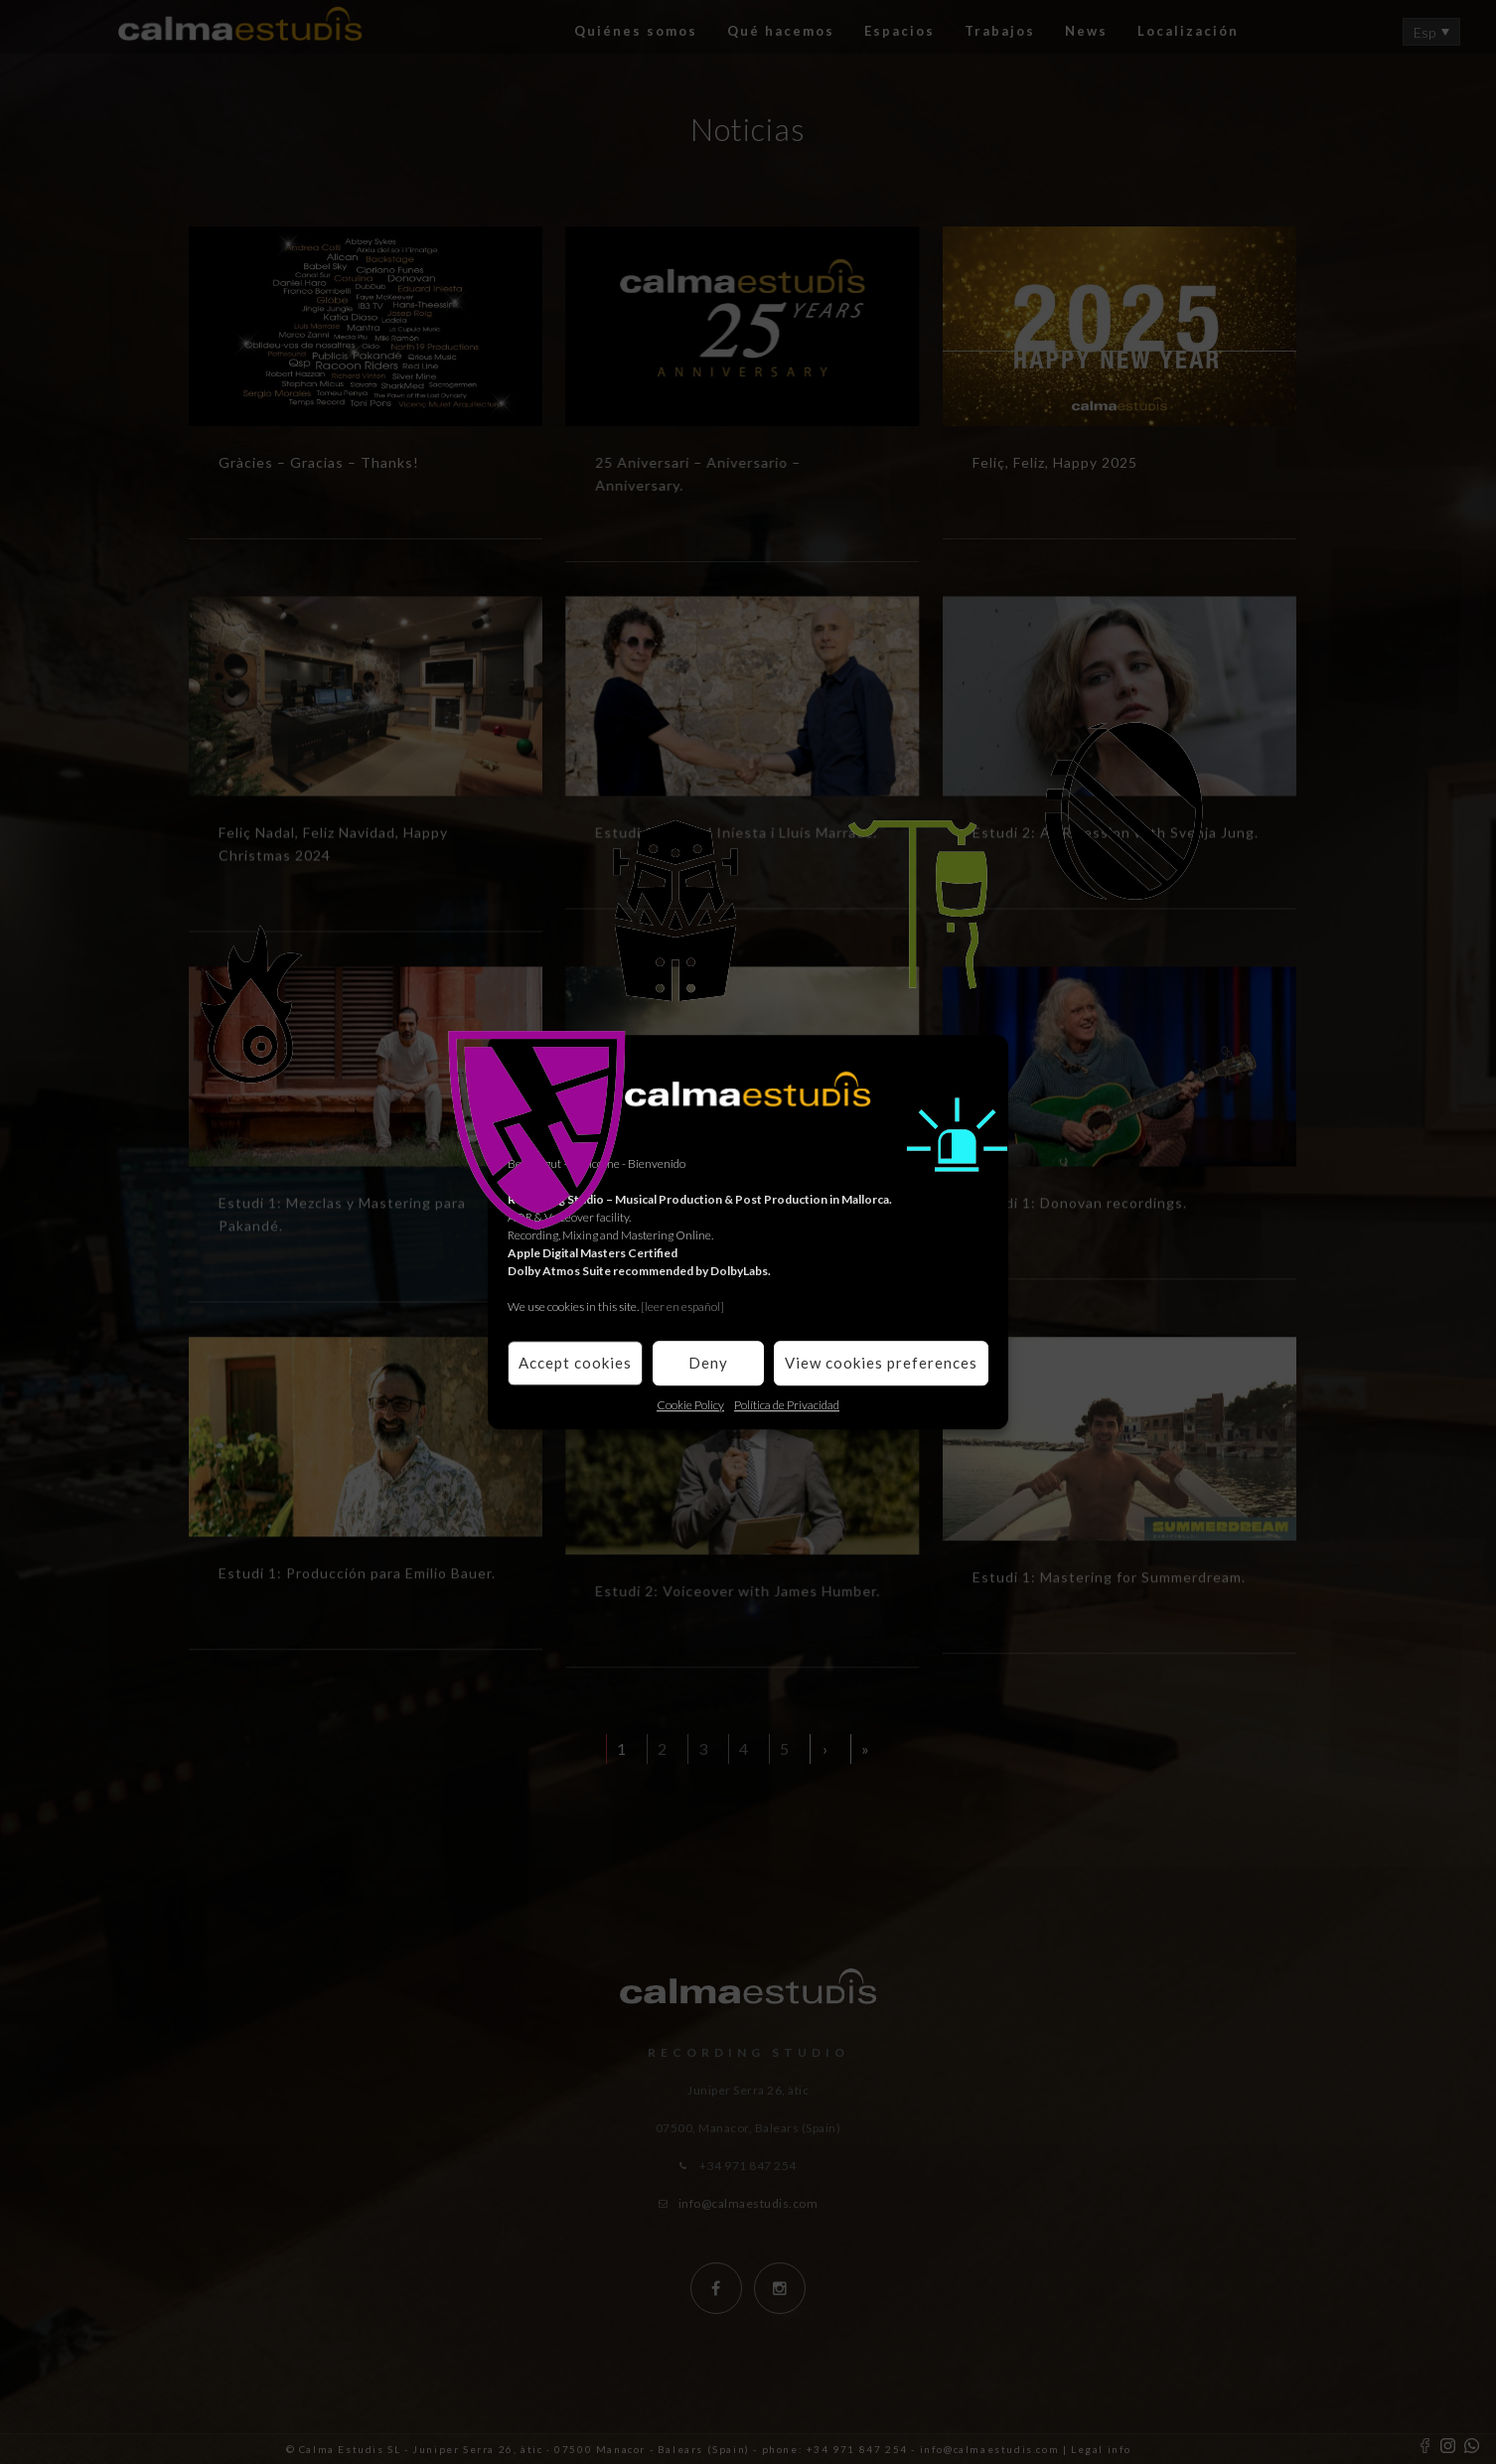 This screenshot has width=1496, height=2464. What do you see at coordinates (675, 911) in the screenshot?
I see `select metal golem character or unit` at bounding box center [675, 911].